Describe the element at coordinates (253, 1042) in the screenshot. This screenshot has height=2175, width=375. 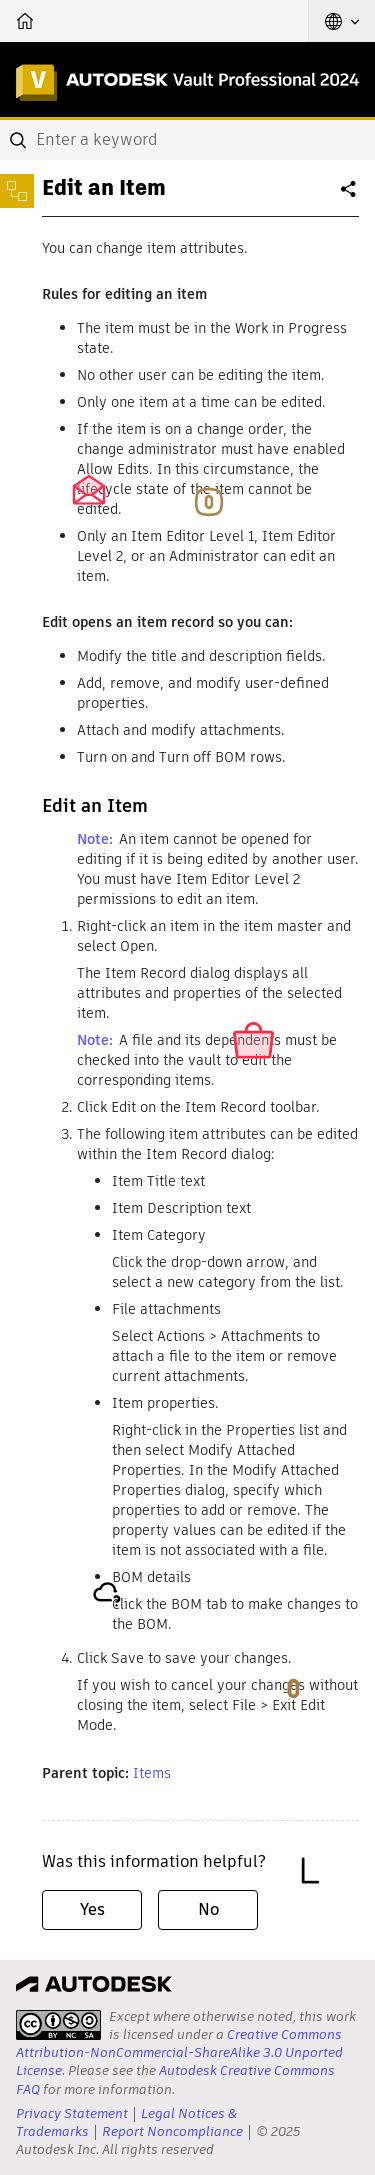
I see `view your shopping bag` at that location.